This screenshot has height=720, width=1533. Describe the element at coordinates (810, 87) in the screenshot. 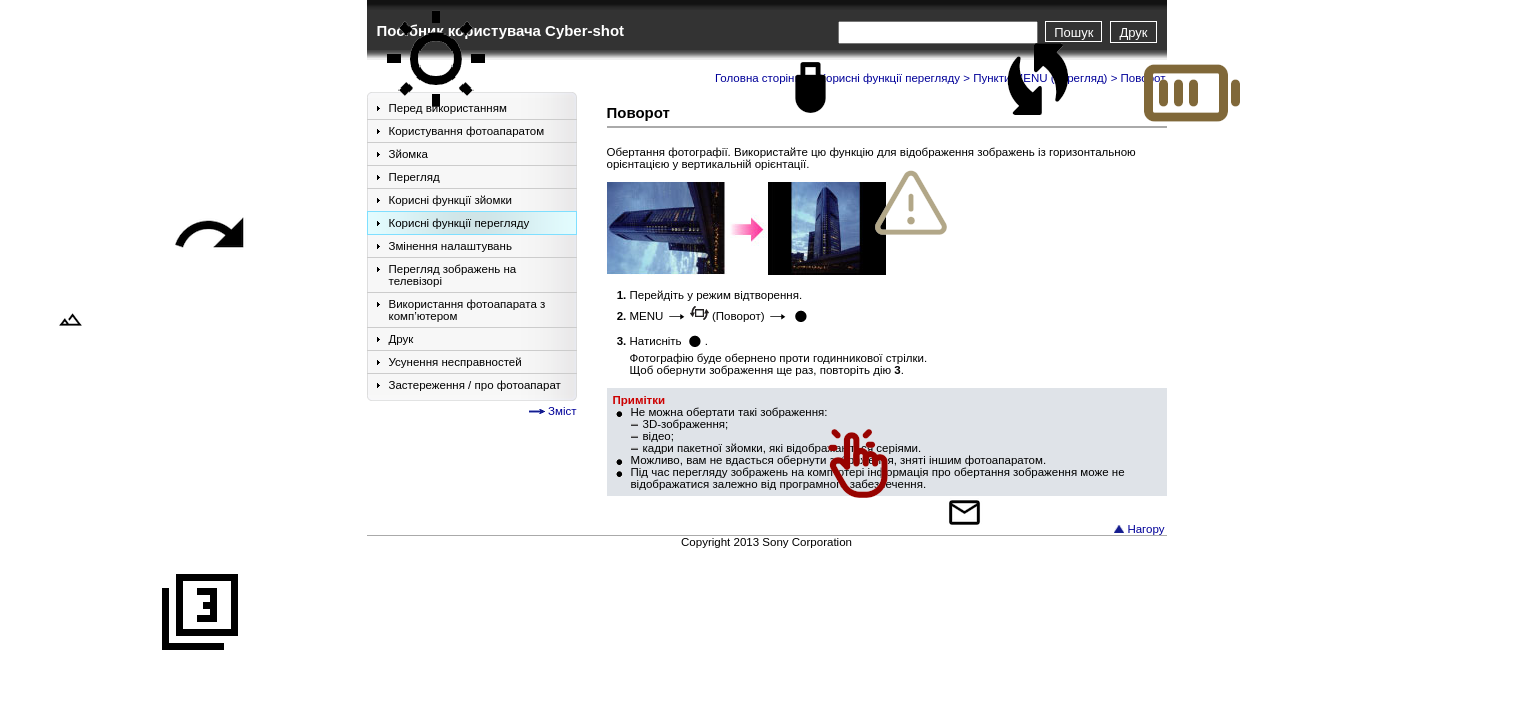

I see `connect a USB device` at that location.